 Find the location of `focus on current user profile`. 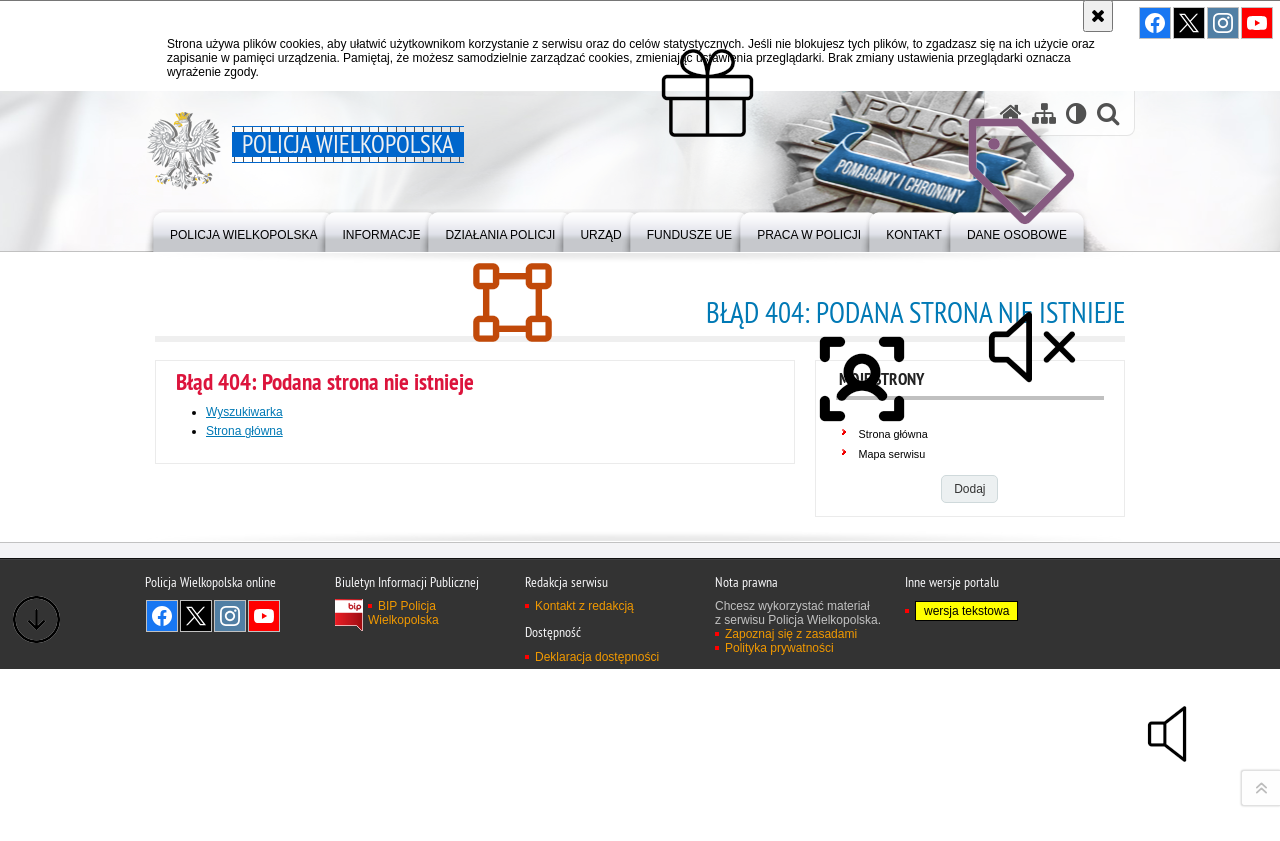

focus on current user profile is located at coordinates (862, 379).